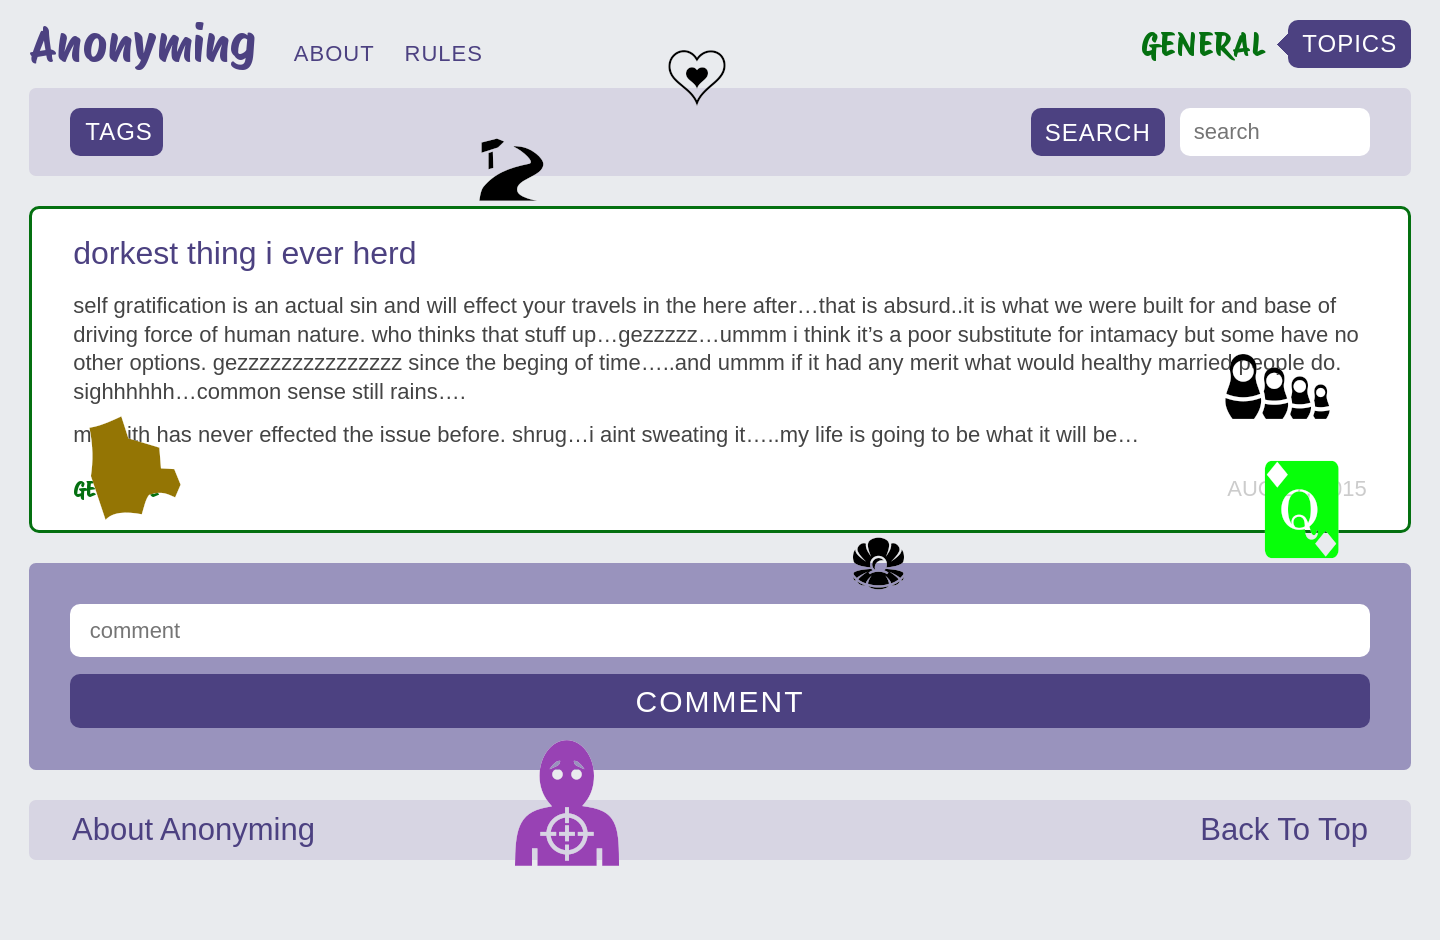 The width and height of the screenshot is (1440, 940). Describe the element at coordinates (567, 803) in the screenshot. I see `target or aim at an enemy` at that location.